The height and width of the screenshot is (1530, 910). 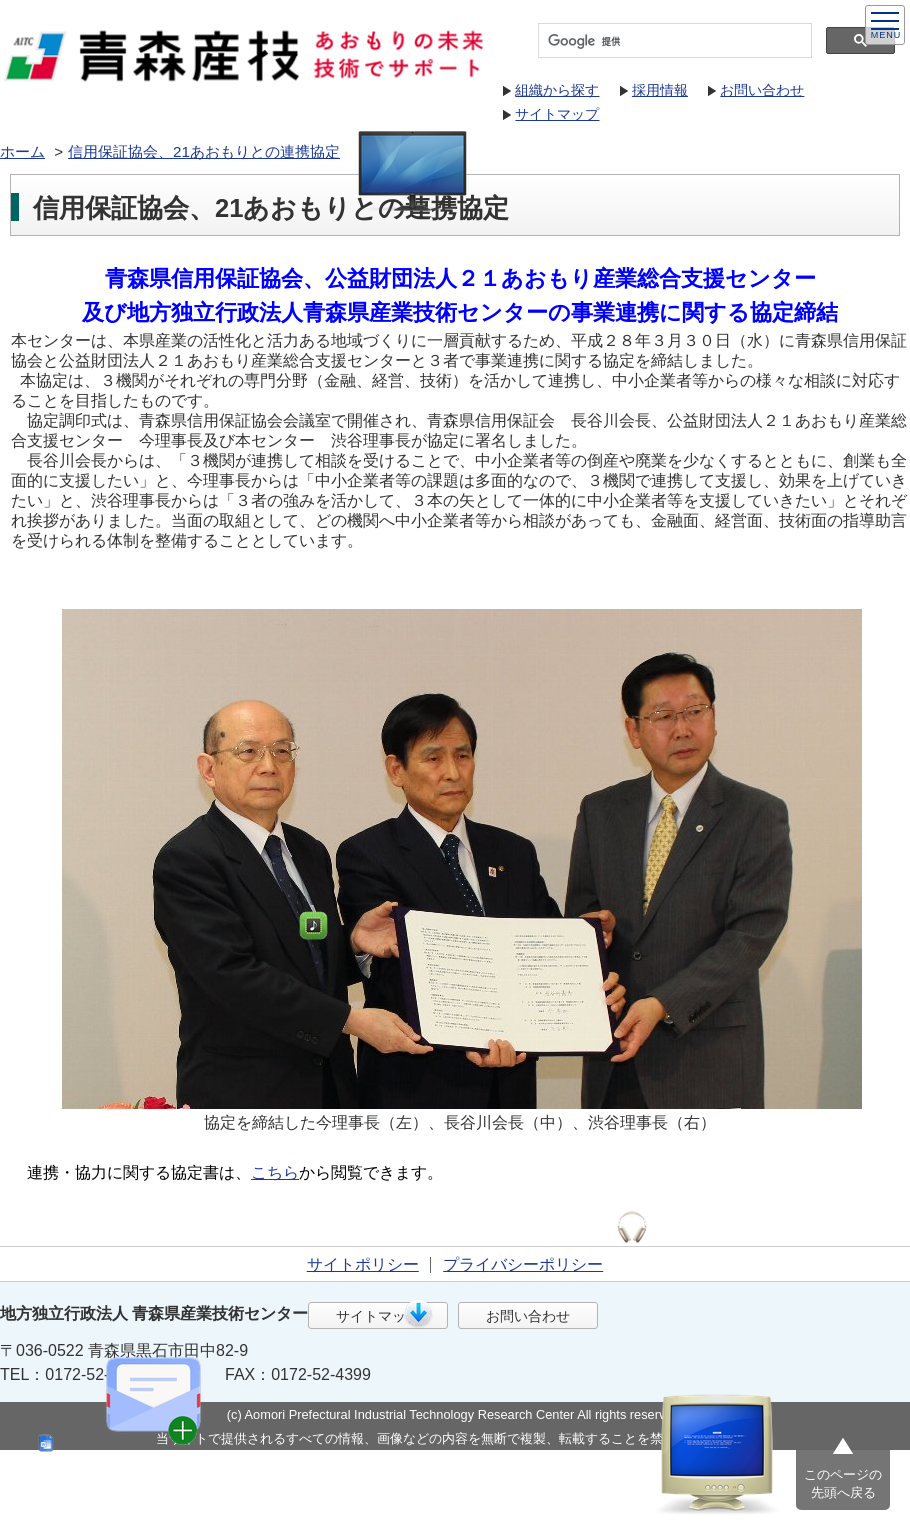 I want to click on connect to a windows PC or external computer, so click(x=717, y=1451).